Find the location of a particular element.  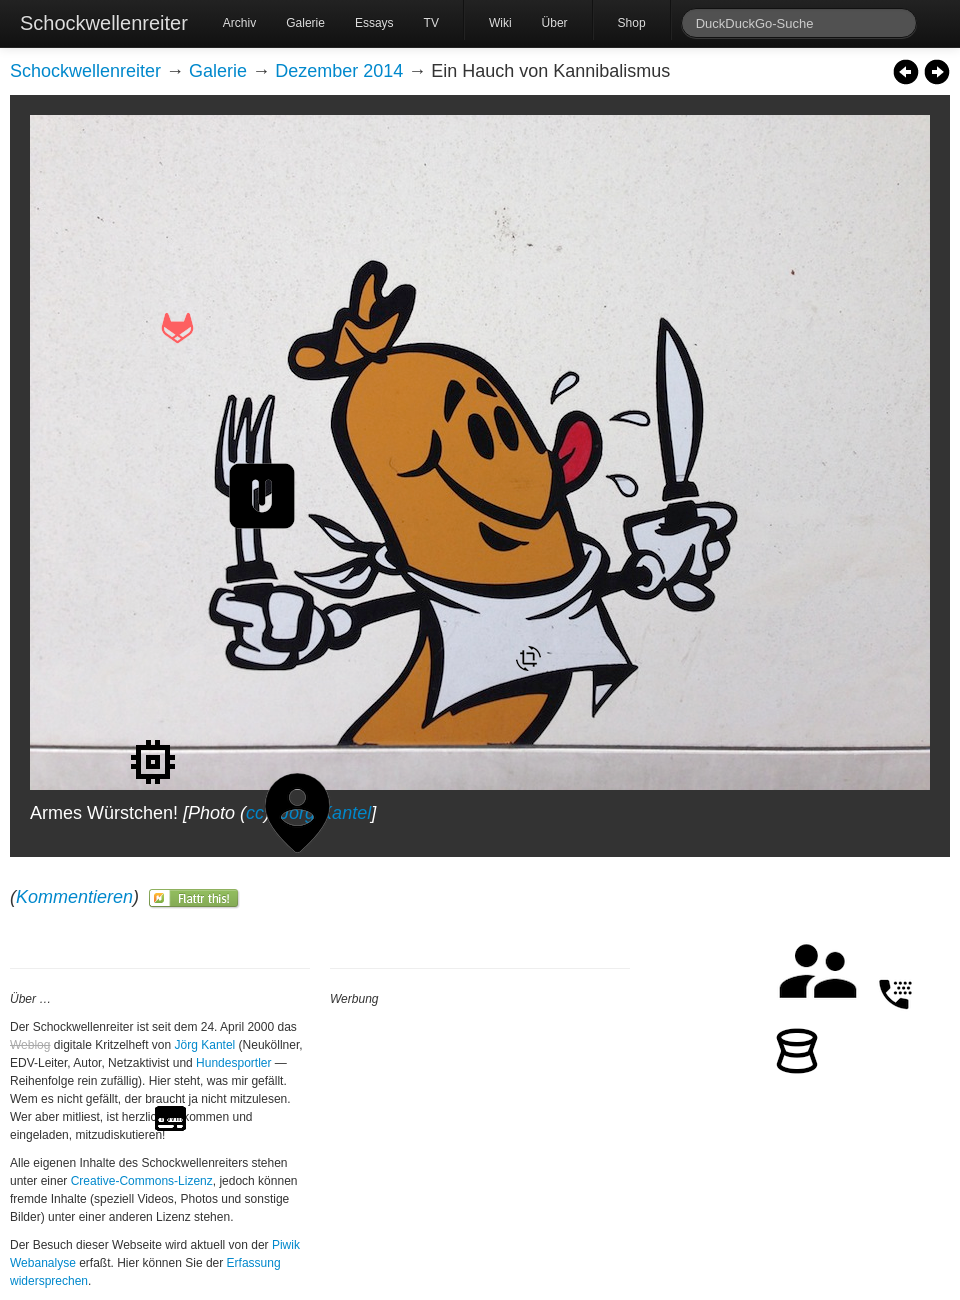

indicates an item or option starting with the letter U is located at coordinates (262, 496).